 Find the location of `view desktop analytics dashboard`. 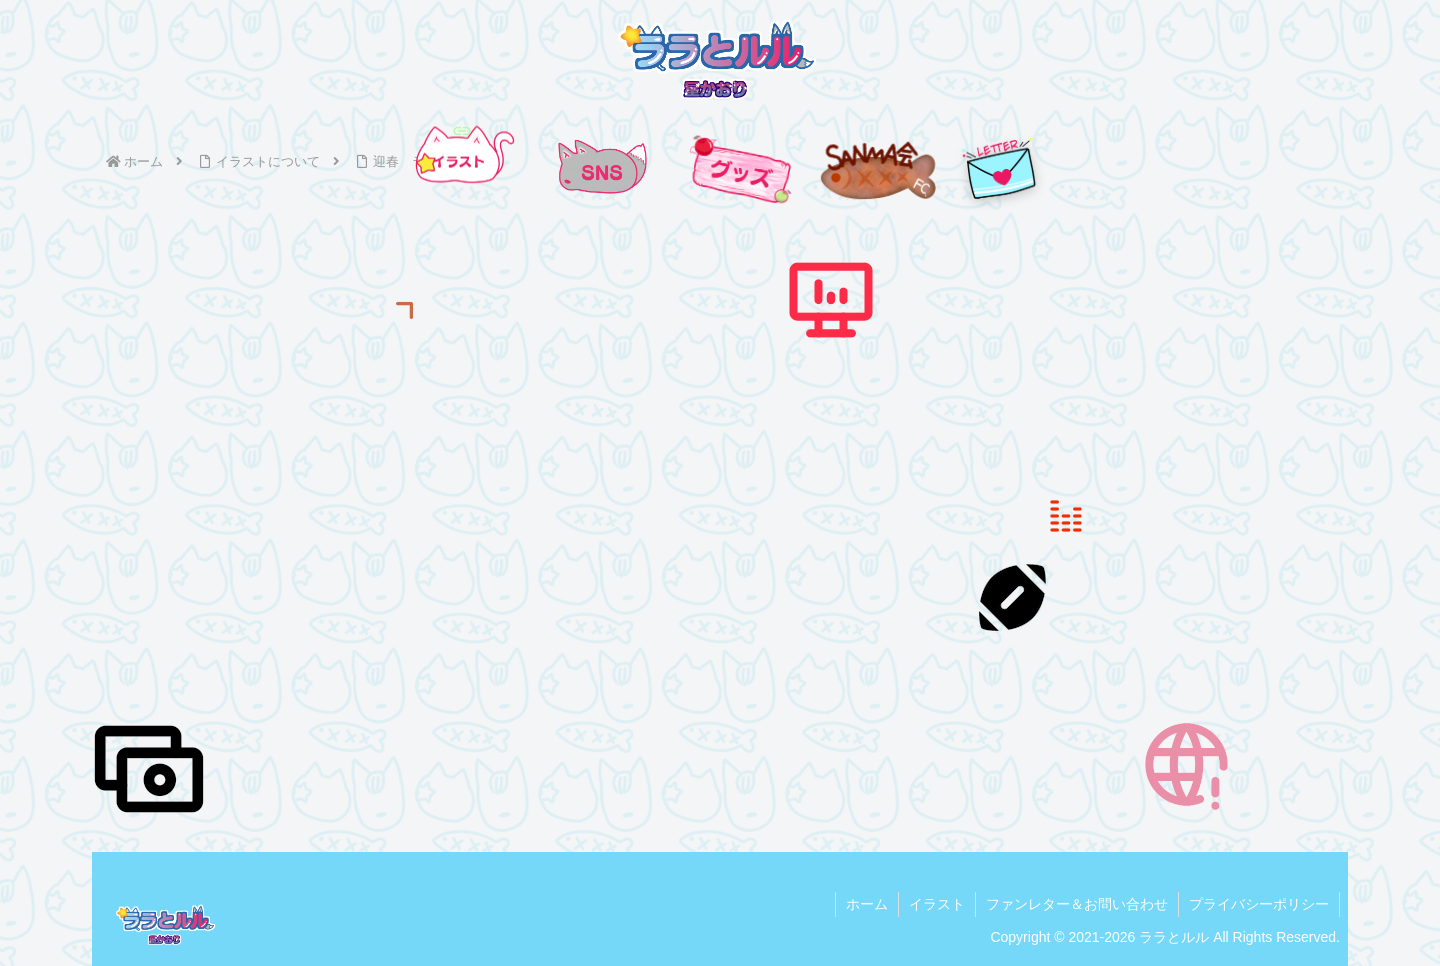

view desktop analytics dashboard is located at coordinates (831, 300).